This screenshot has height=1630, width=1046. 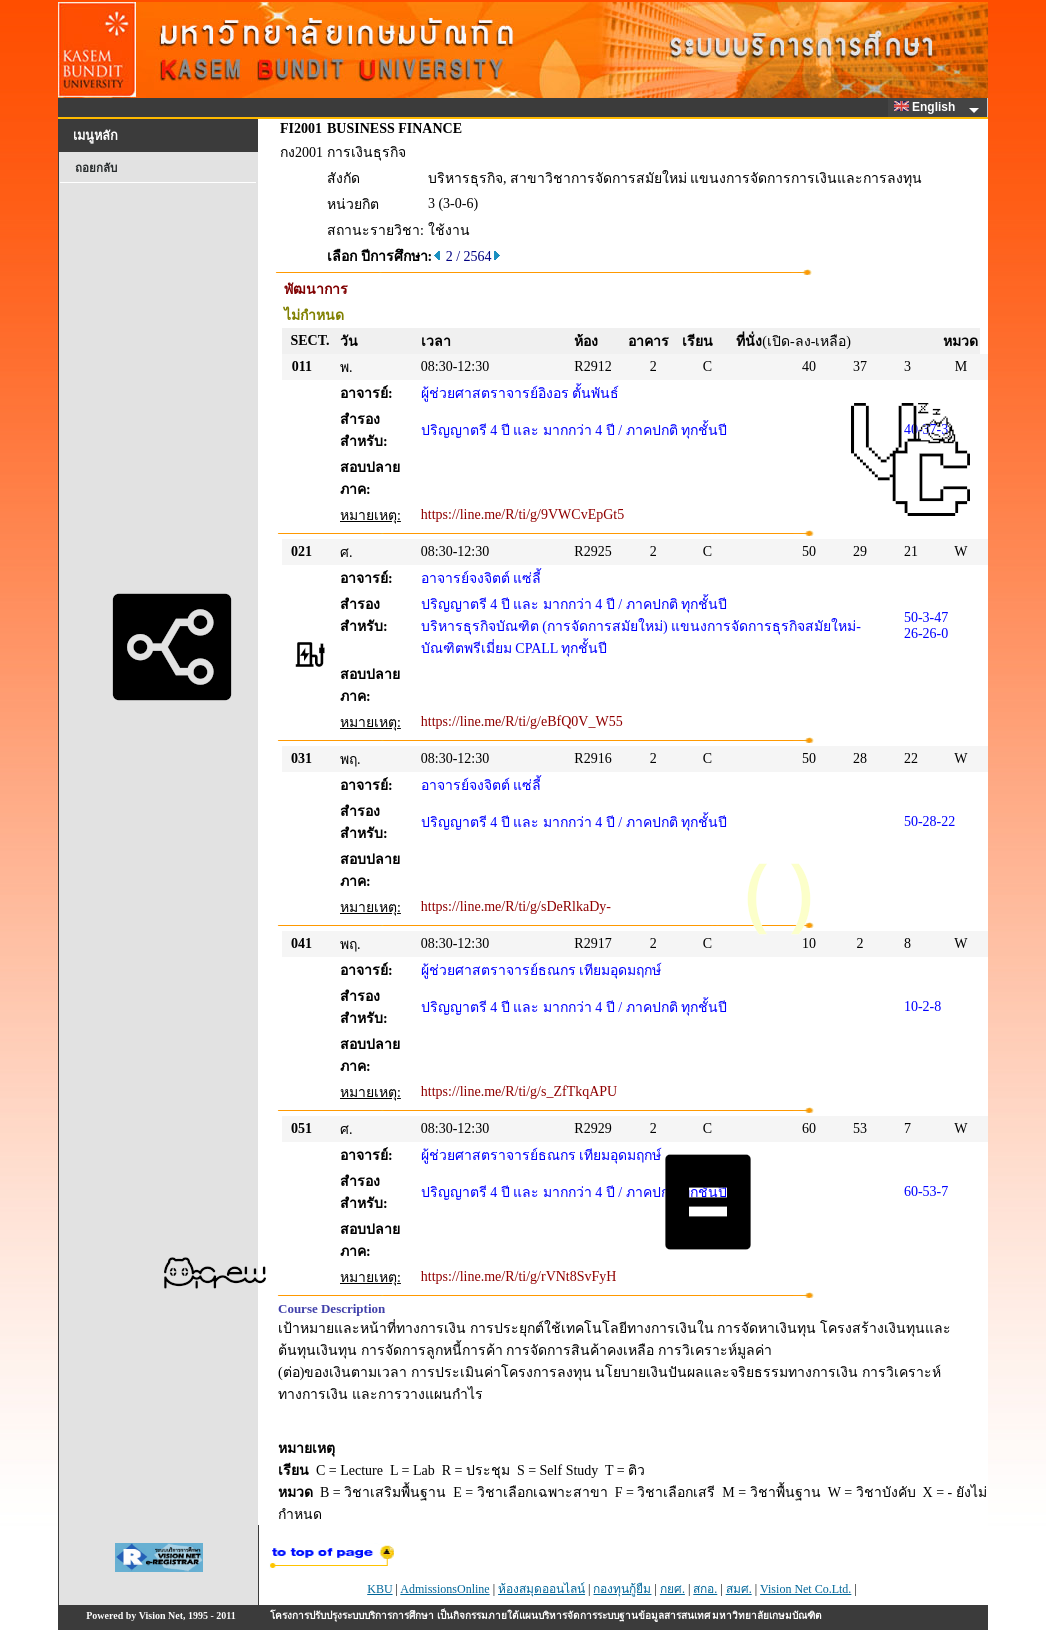 What do you see at coordinates (708, 1202) in the screenshot?
I see `view invoice or billing details` at bounding box center [708, 1202].